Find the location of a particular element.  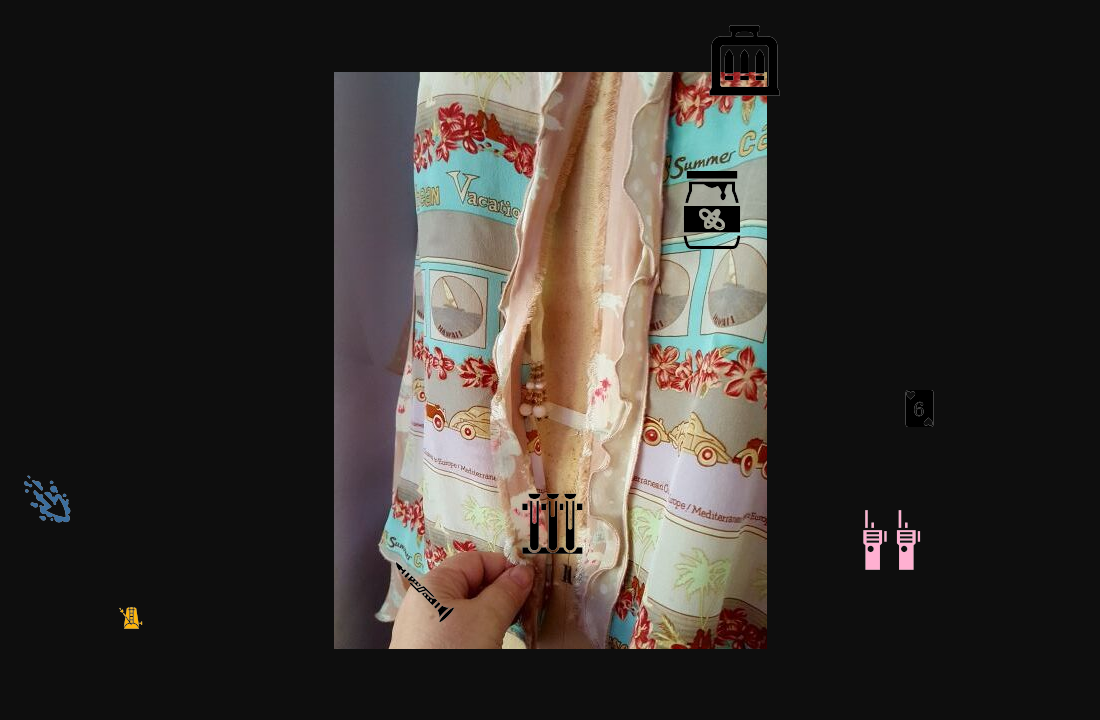

six of hearts playing card is located at coordinates (919, 408).